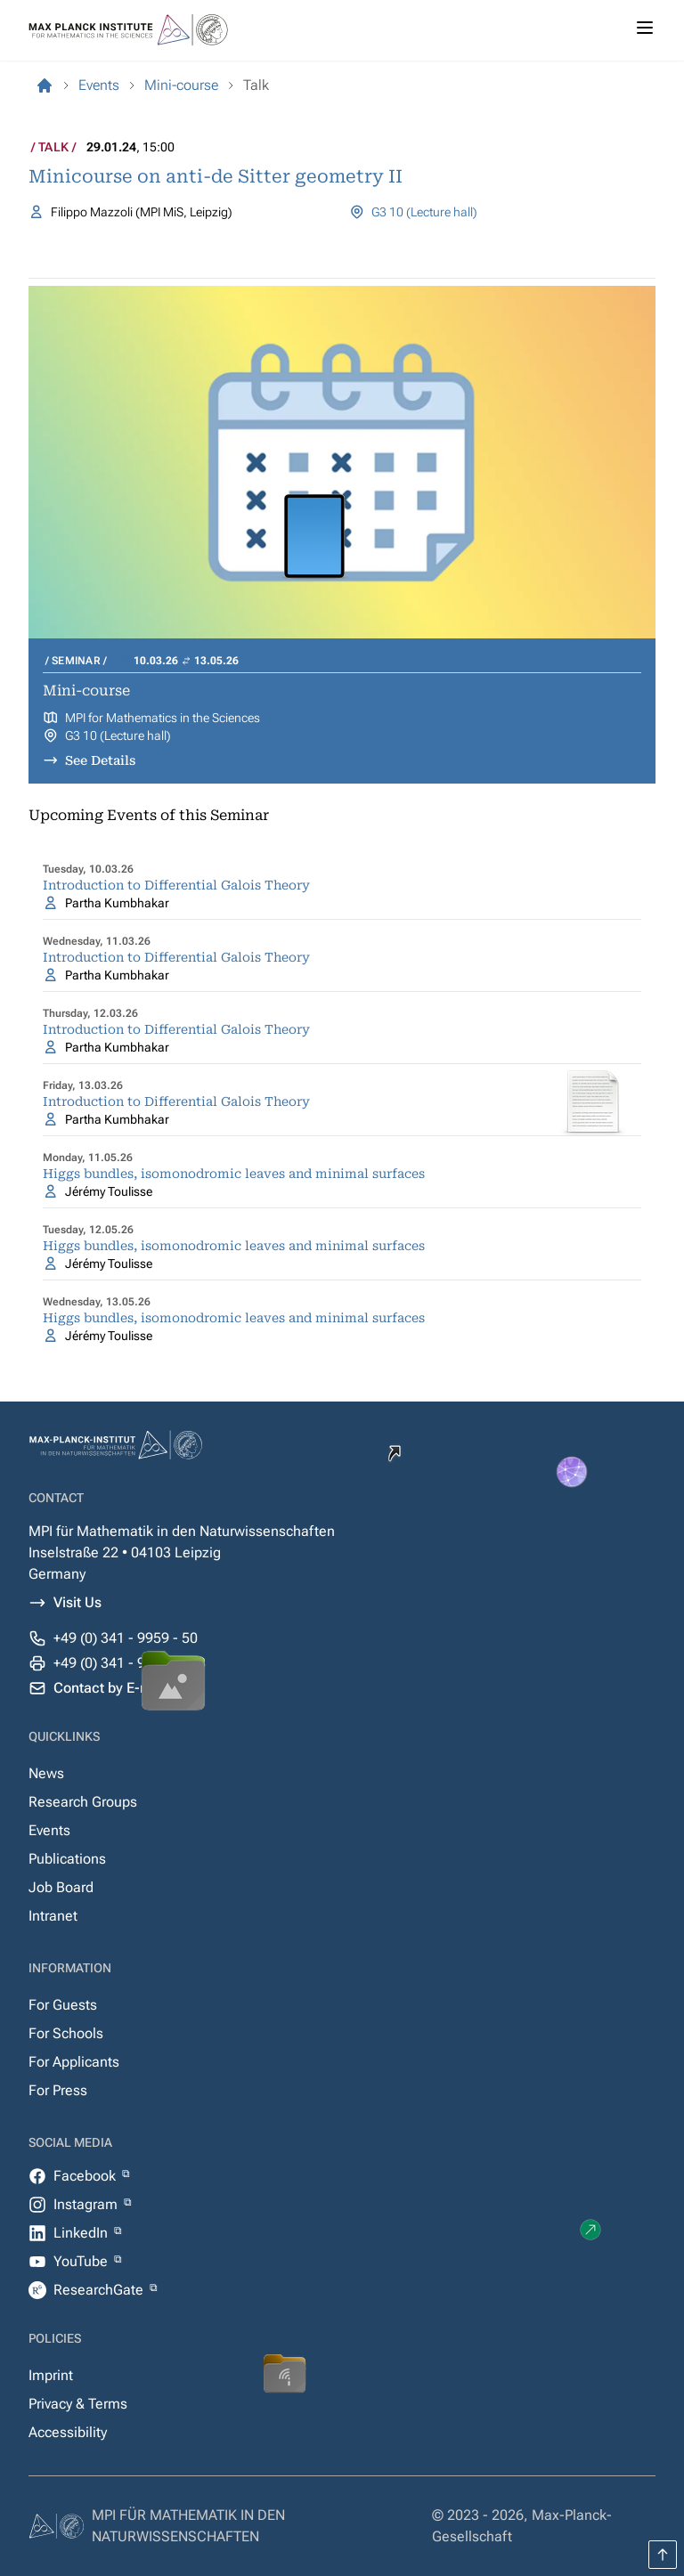  What do you see at coordinates (590, 2230) in the screenshot?
I see `indicates a symbolic link or shortcut to another file` at bounding box center [590, 2230].